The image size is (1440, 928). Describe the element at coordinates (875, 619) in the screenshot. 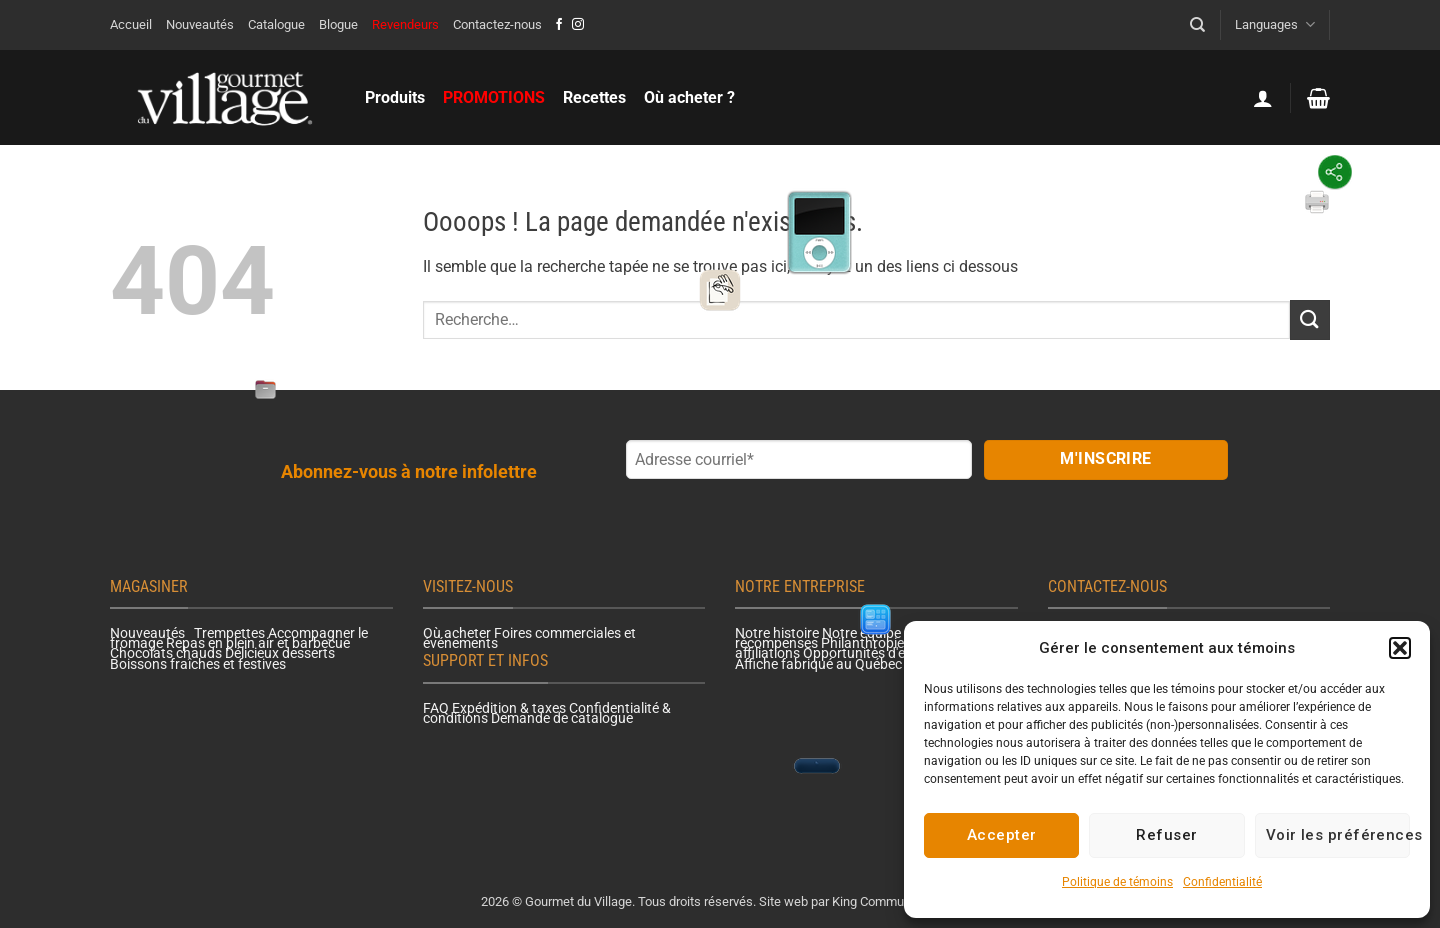

I see `open widgetkit simulator app` at that location.